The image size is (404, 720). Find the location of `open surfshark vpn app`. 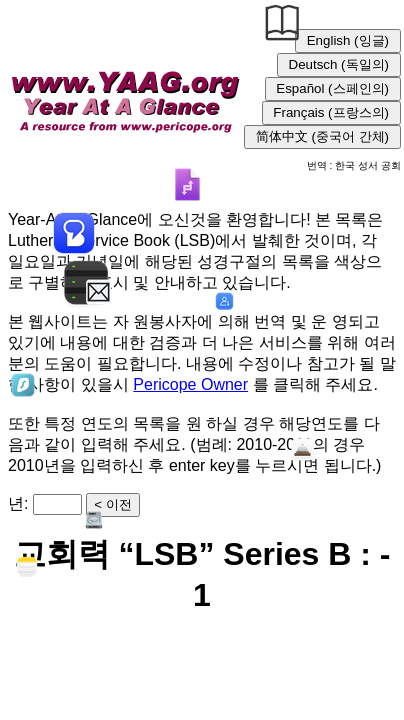

open surfshark vpn app is located at coordinates (23, 385).